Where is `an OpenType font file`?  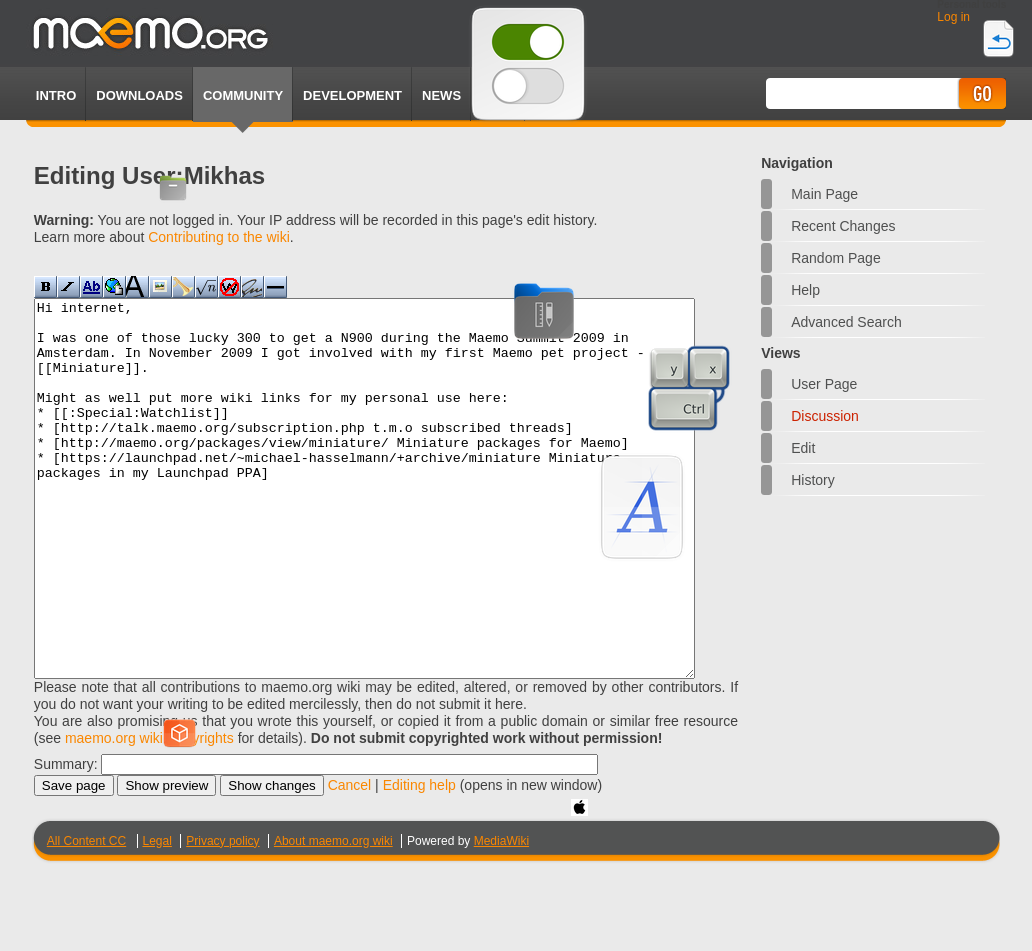
an OpenType font file is located at coordinates (642, 507).